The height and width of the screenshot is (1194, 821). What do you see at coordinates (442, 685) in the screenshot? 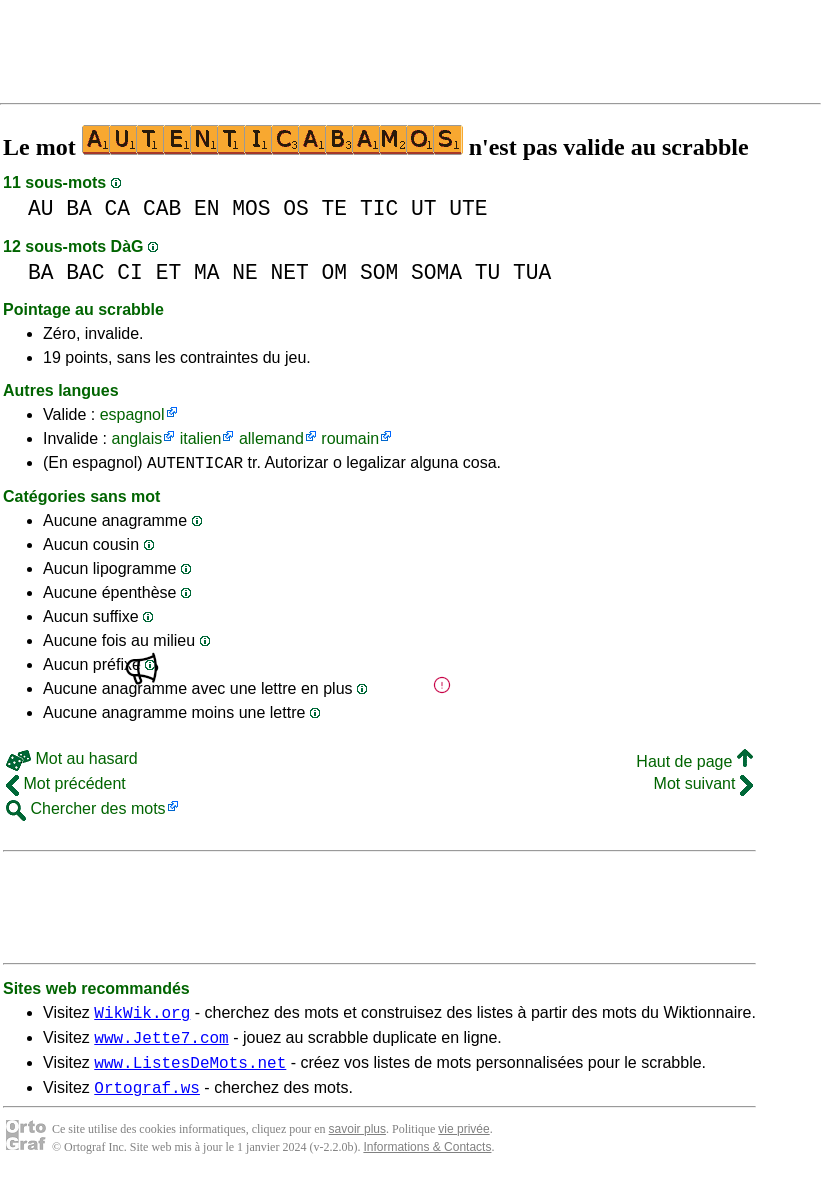
I see `indicates a warning or alert requiring attention` at bounding box center [442, 685].